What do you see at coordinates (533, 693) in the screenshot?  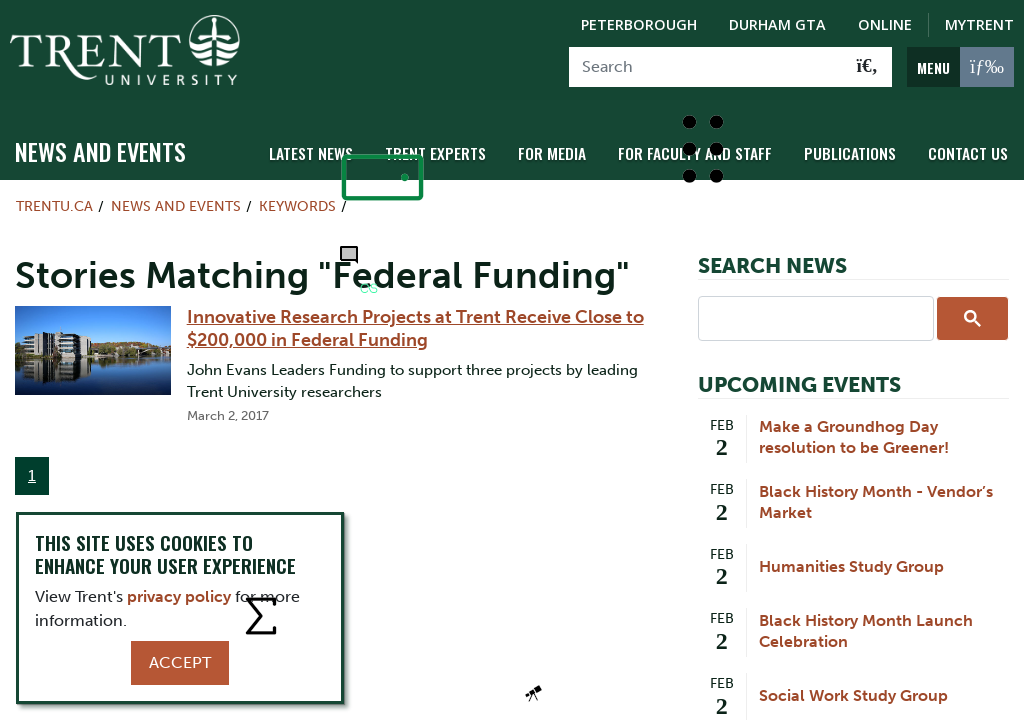 I see `explore or discover new content` at bounding box center [533, 693].